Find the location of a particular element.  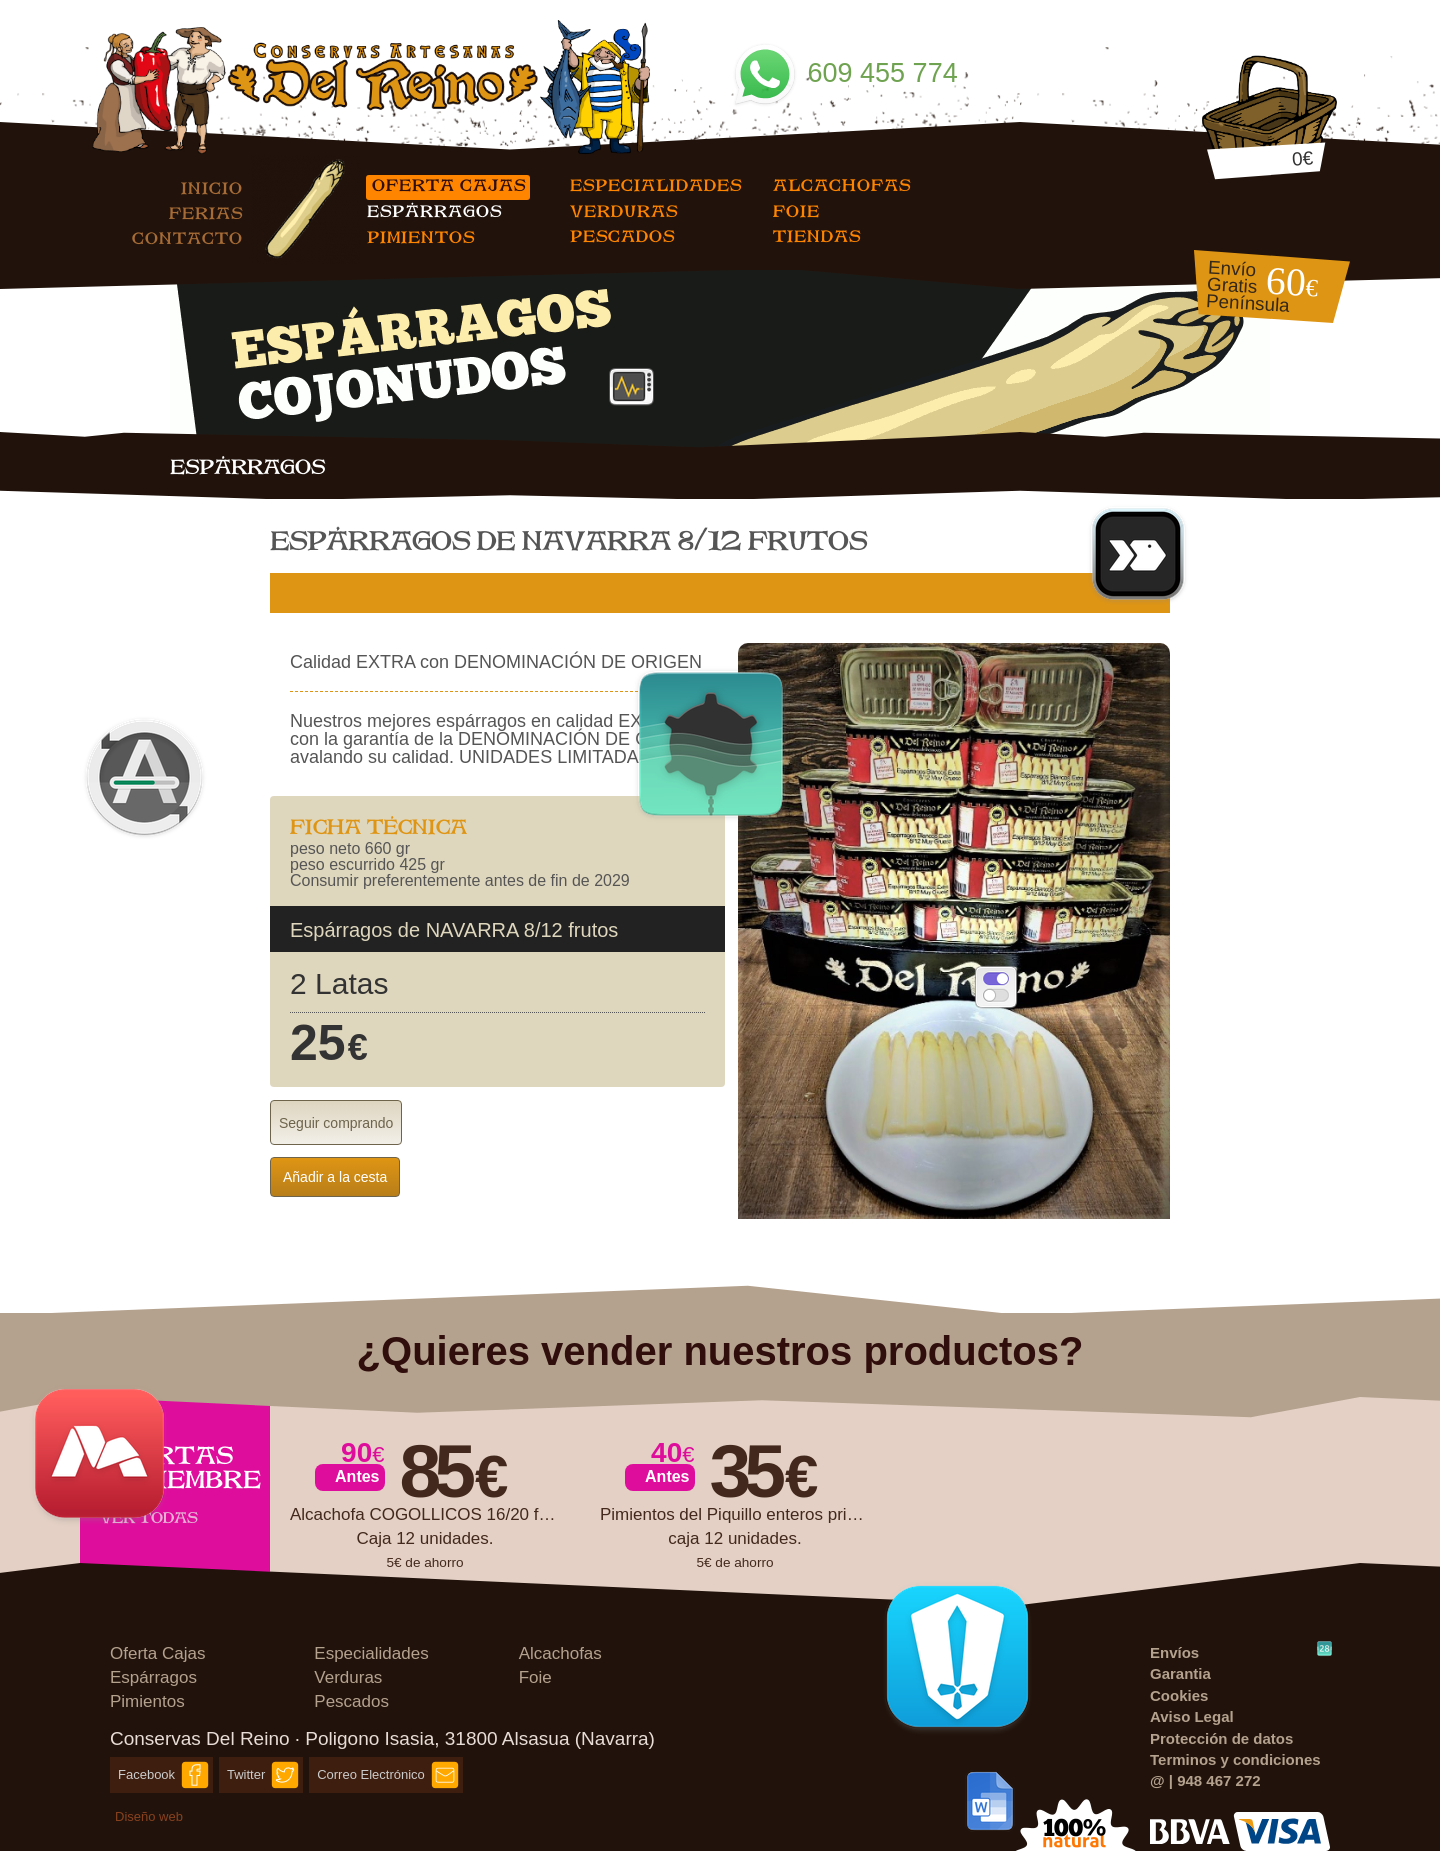

open system monitor application is located at coordinates (631, 386).